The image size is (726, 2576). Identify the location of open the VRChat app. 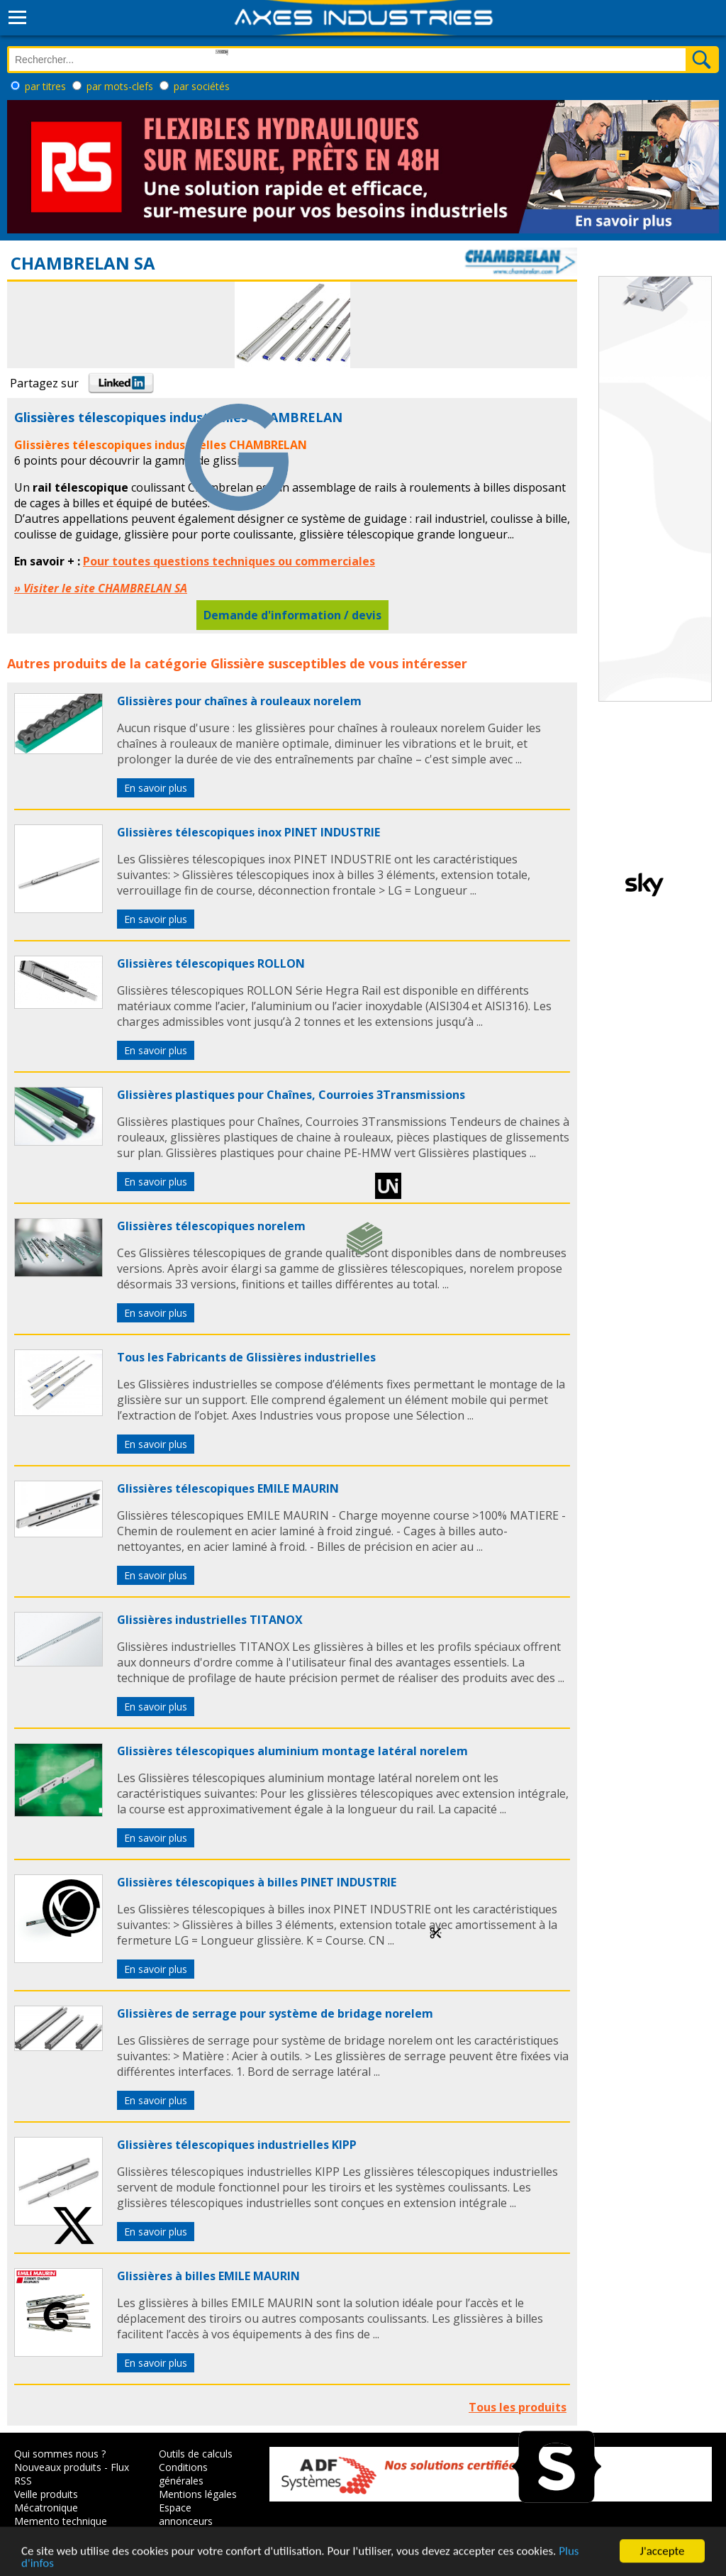
(222, 52).